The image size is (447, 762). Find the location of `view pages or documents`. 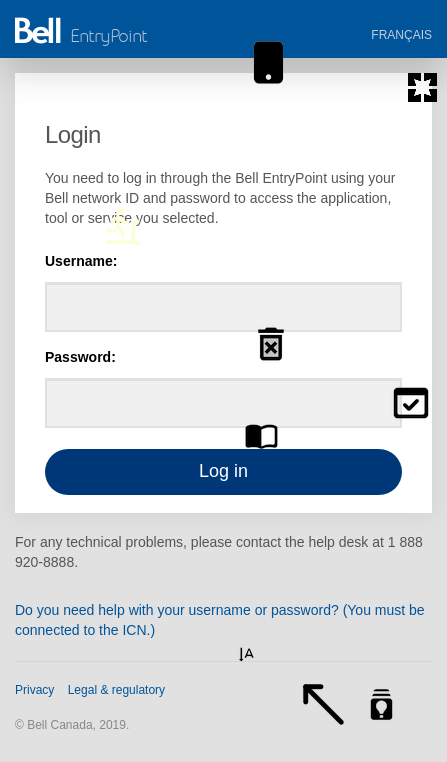

view pages or documents is located at coordinates (422, 87).